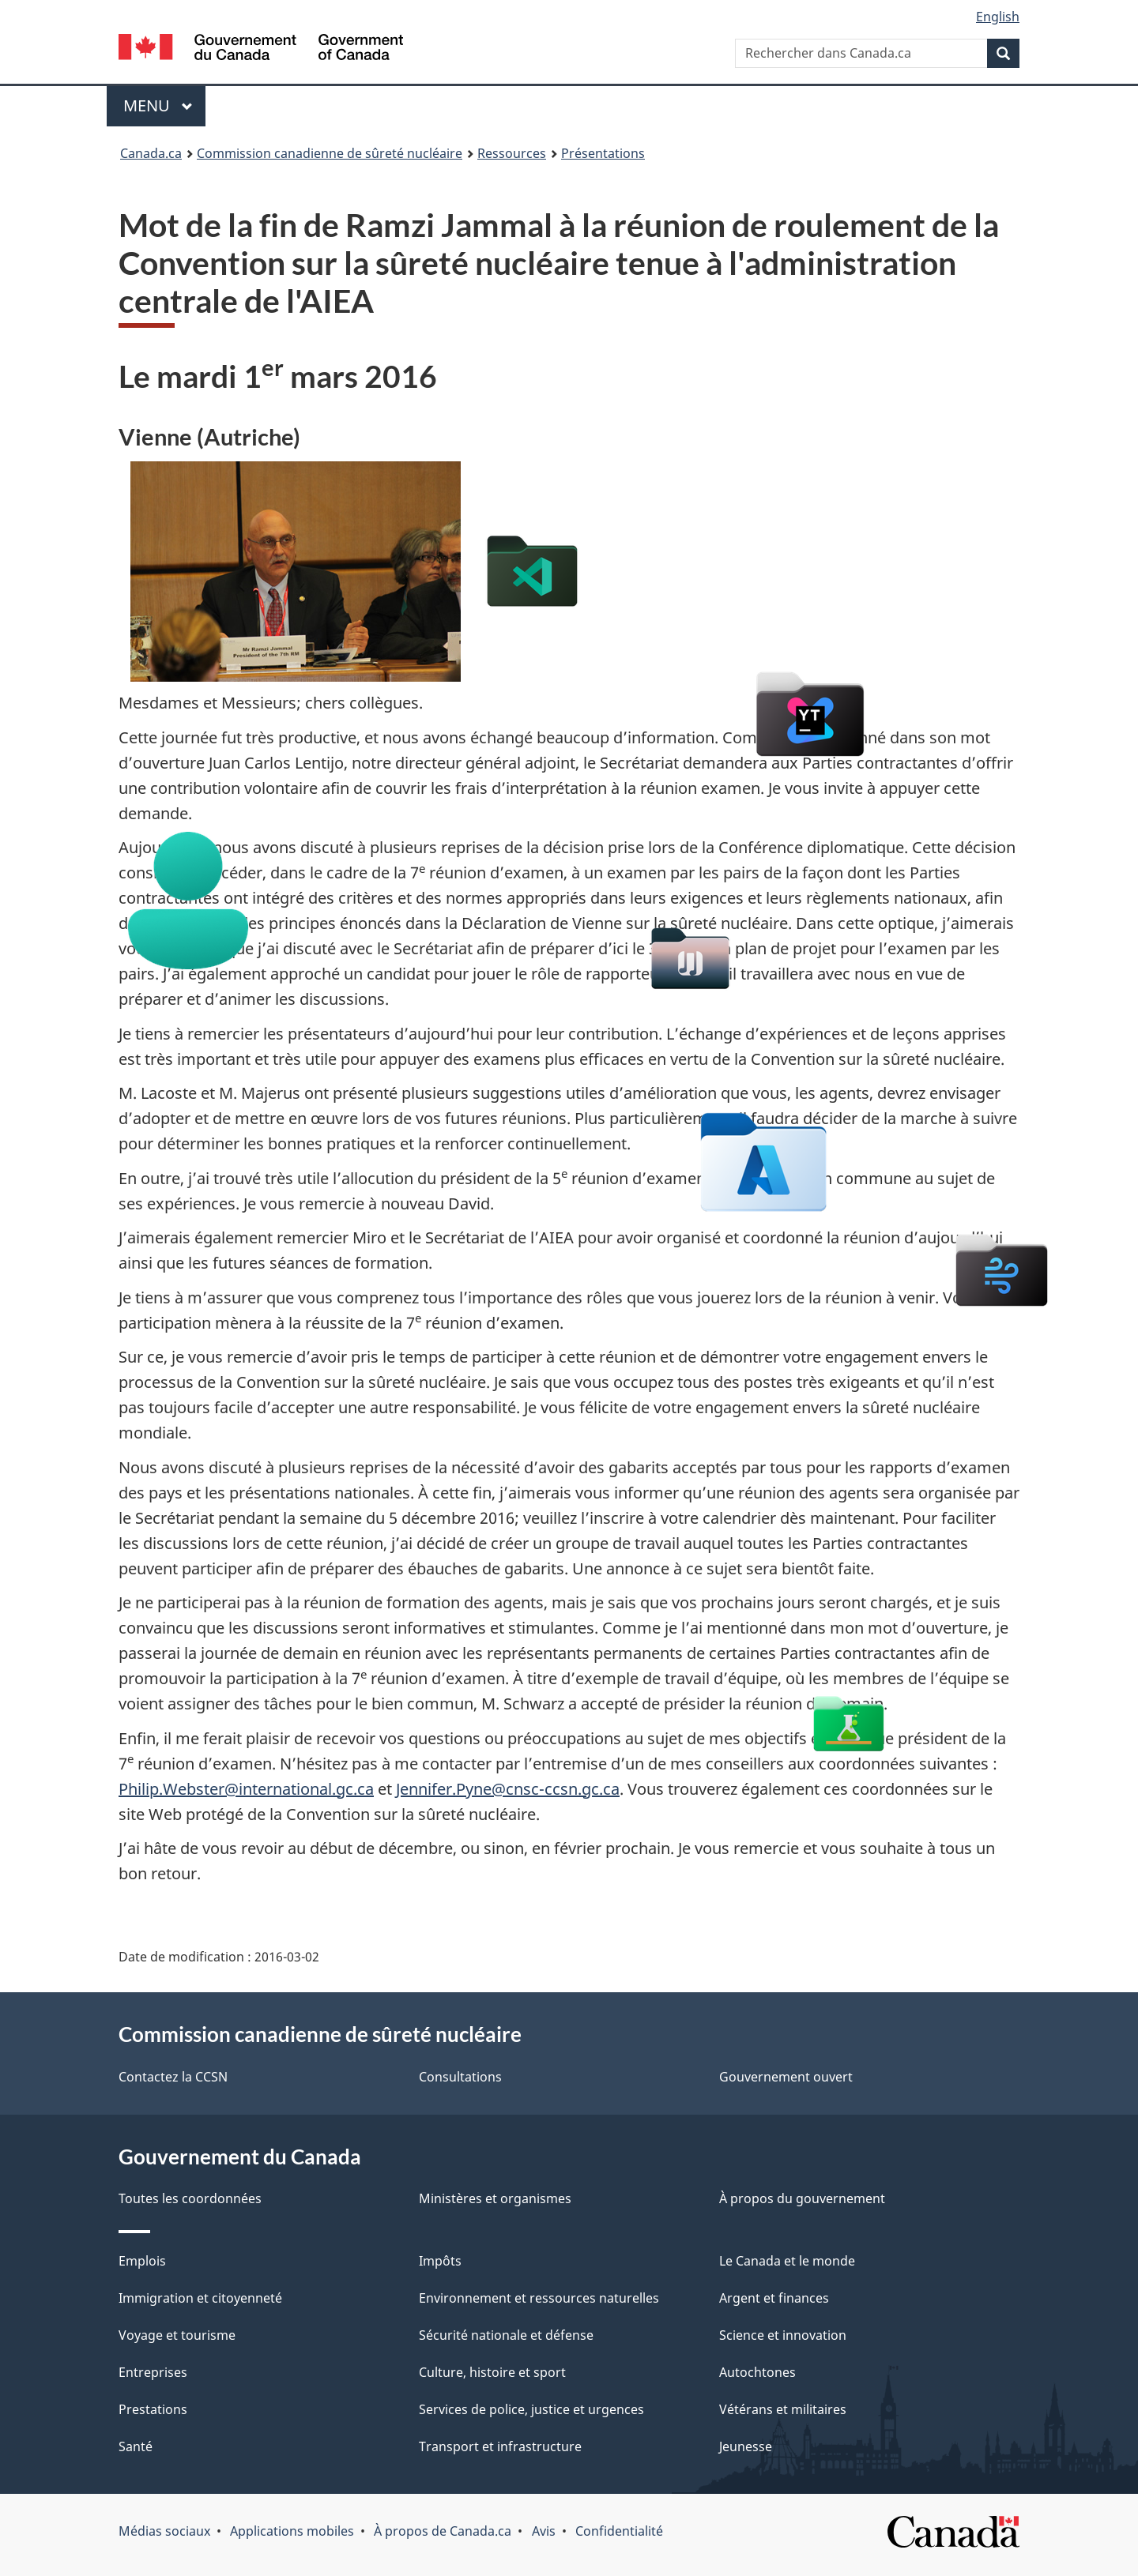 This screenshot has width=1138, height=2576. What do you see at coordinates (1001, 1273) in the screenshot?
I see `open windicss project folder` at bounding box center [1001, 1273].